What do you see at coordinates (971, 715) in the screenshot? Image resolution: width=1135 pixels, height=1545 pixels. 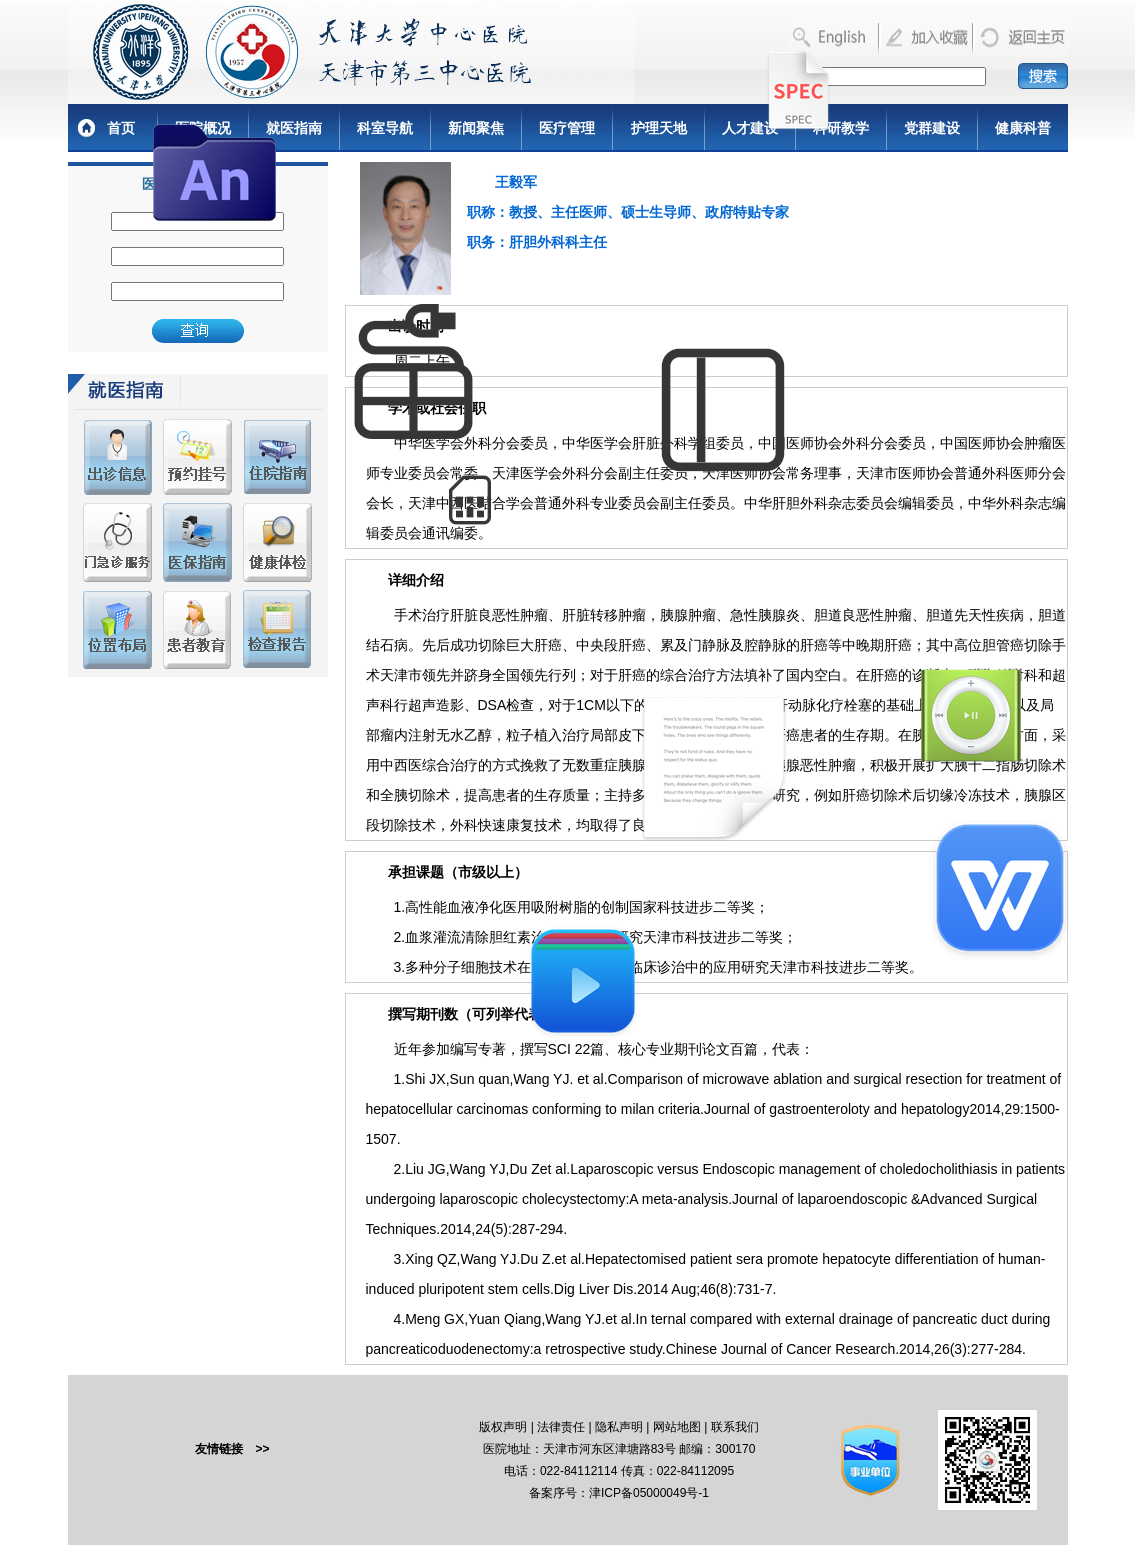 I see `iPod shuffle device connected` at bounding box center [971, 715].